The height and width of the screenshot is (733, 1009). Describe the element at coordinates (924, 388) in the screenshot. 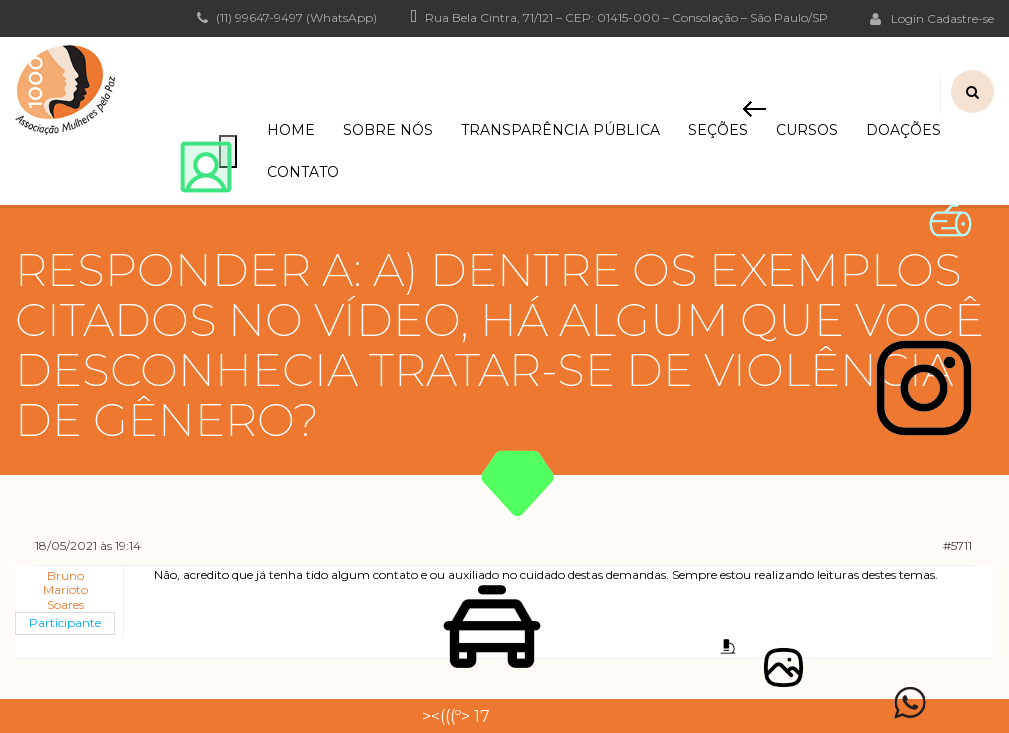

I see `open instagram app` at that location.